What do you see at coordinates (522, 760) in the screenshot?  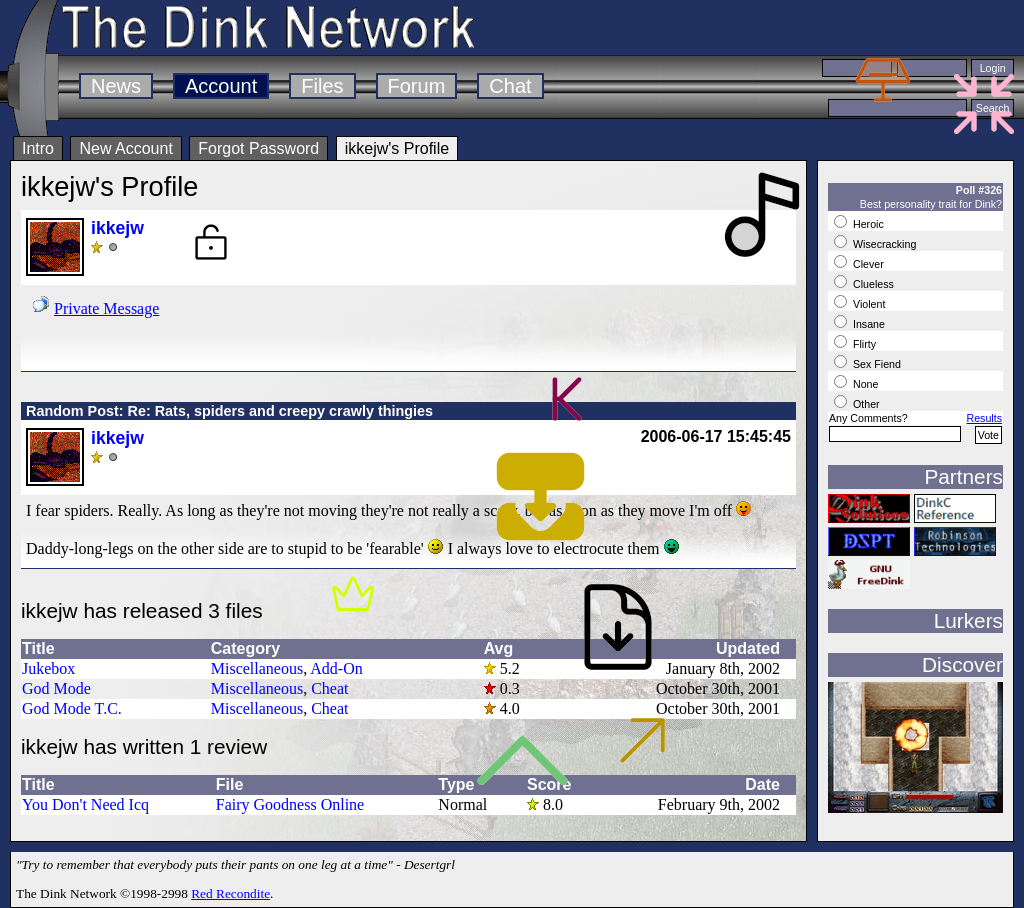 I see `collapse or minimize a section` at bounding box center [522, 760].